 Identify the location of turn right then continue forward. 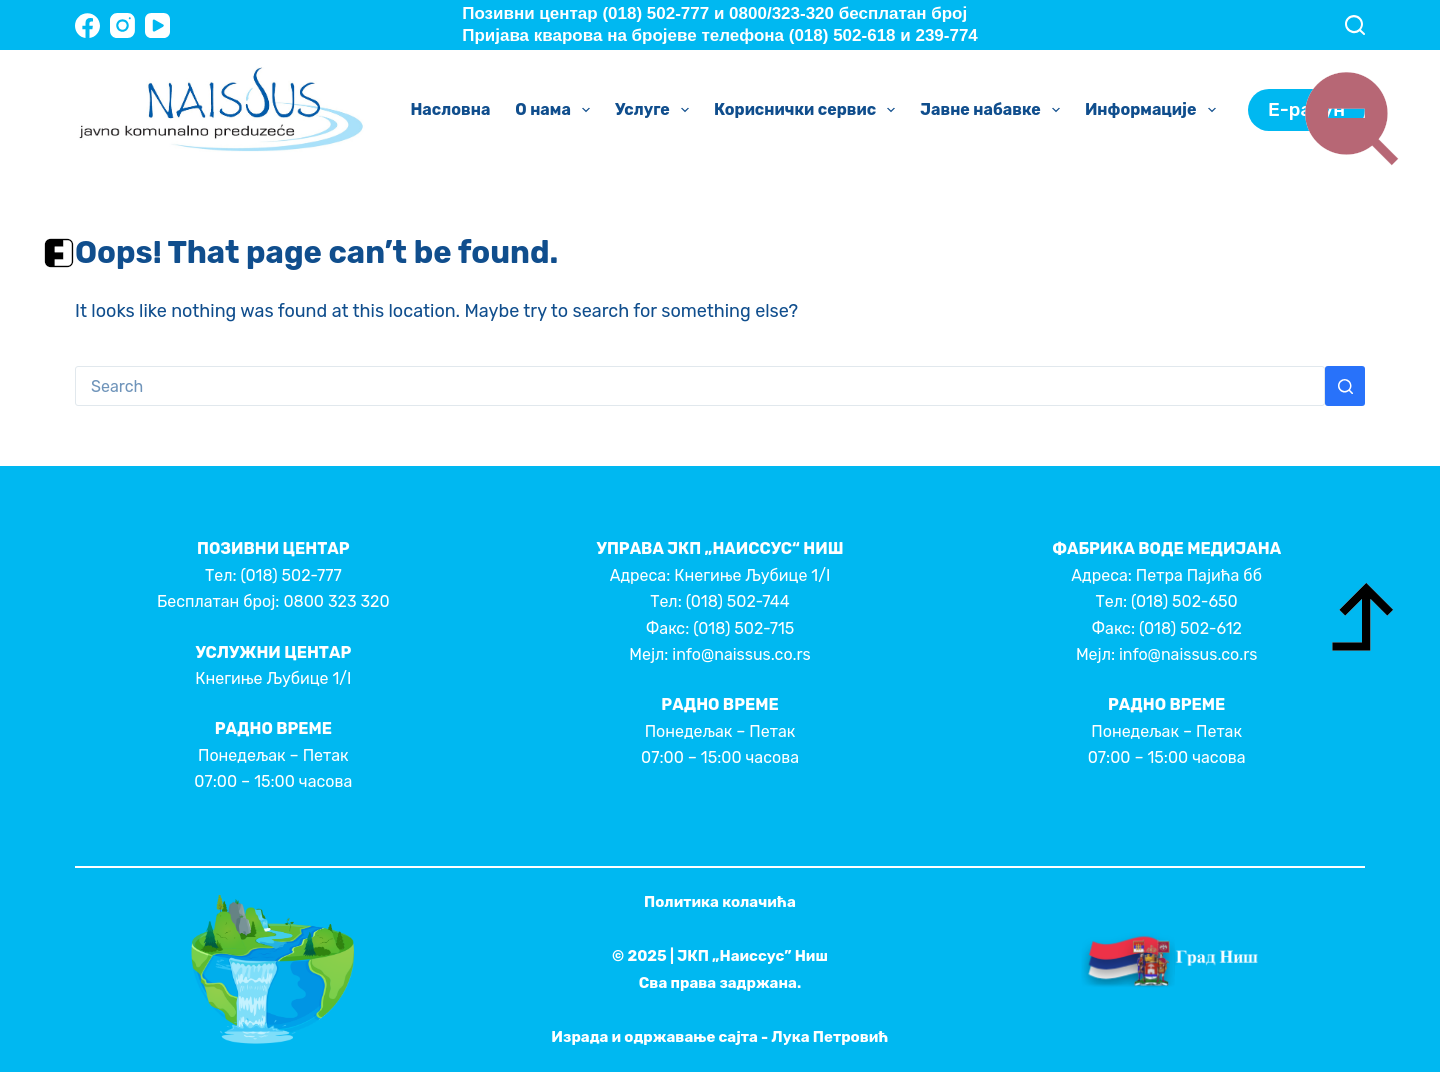
(1362, 621).